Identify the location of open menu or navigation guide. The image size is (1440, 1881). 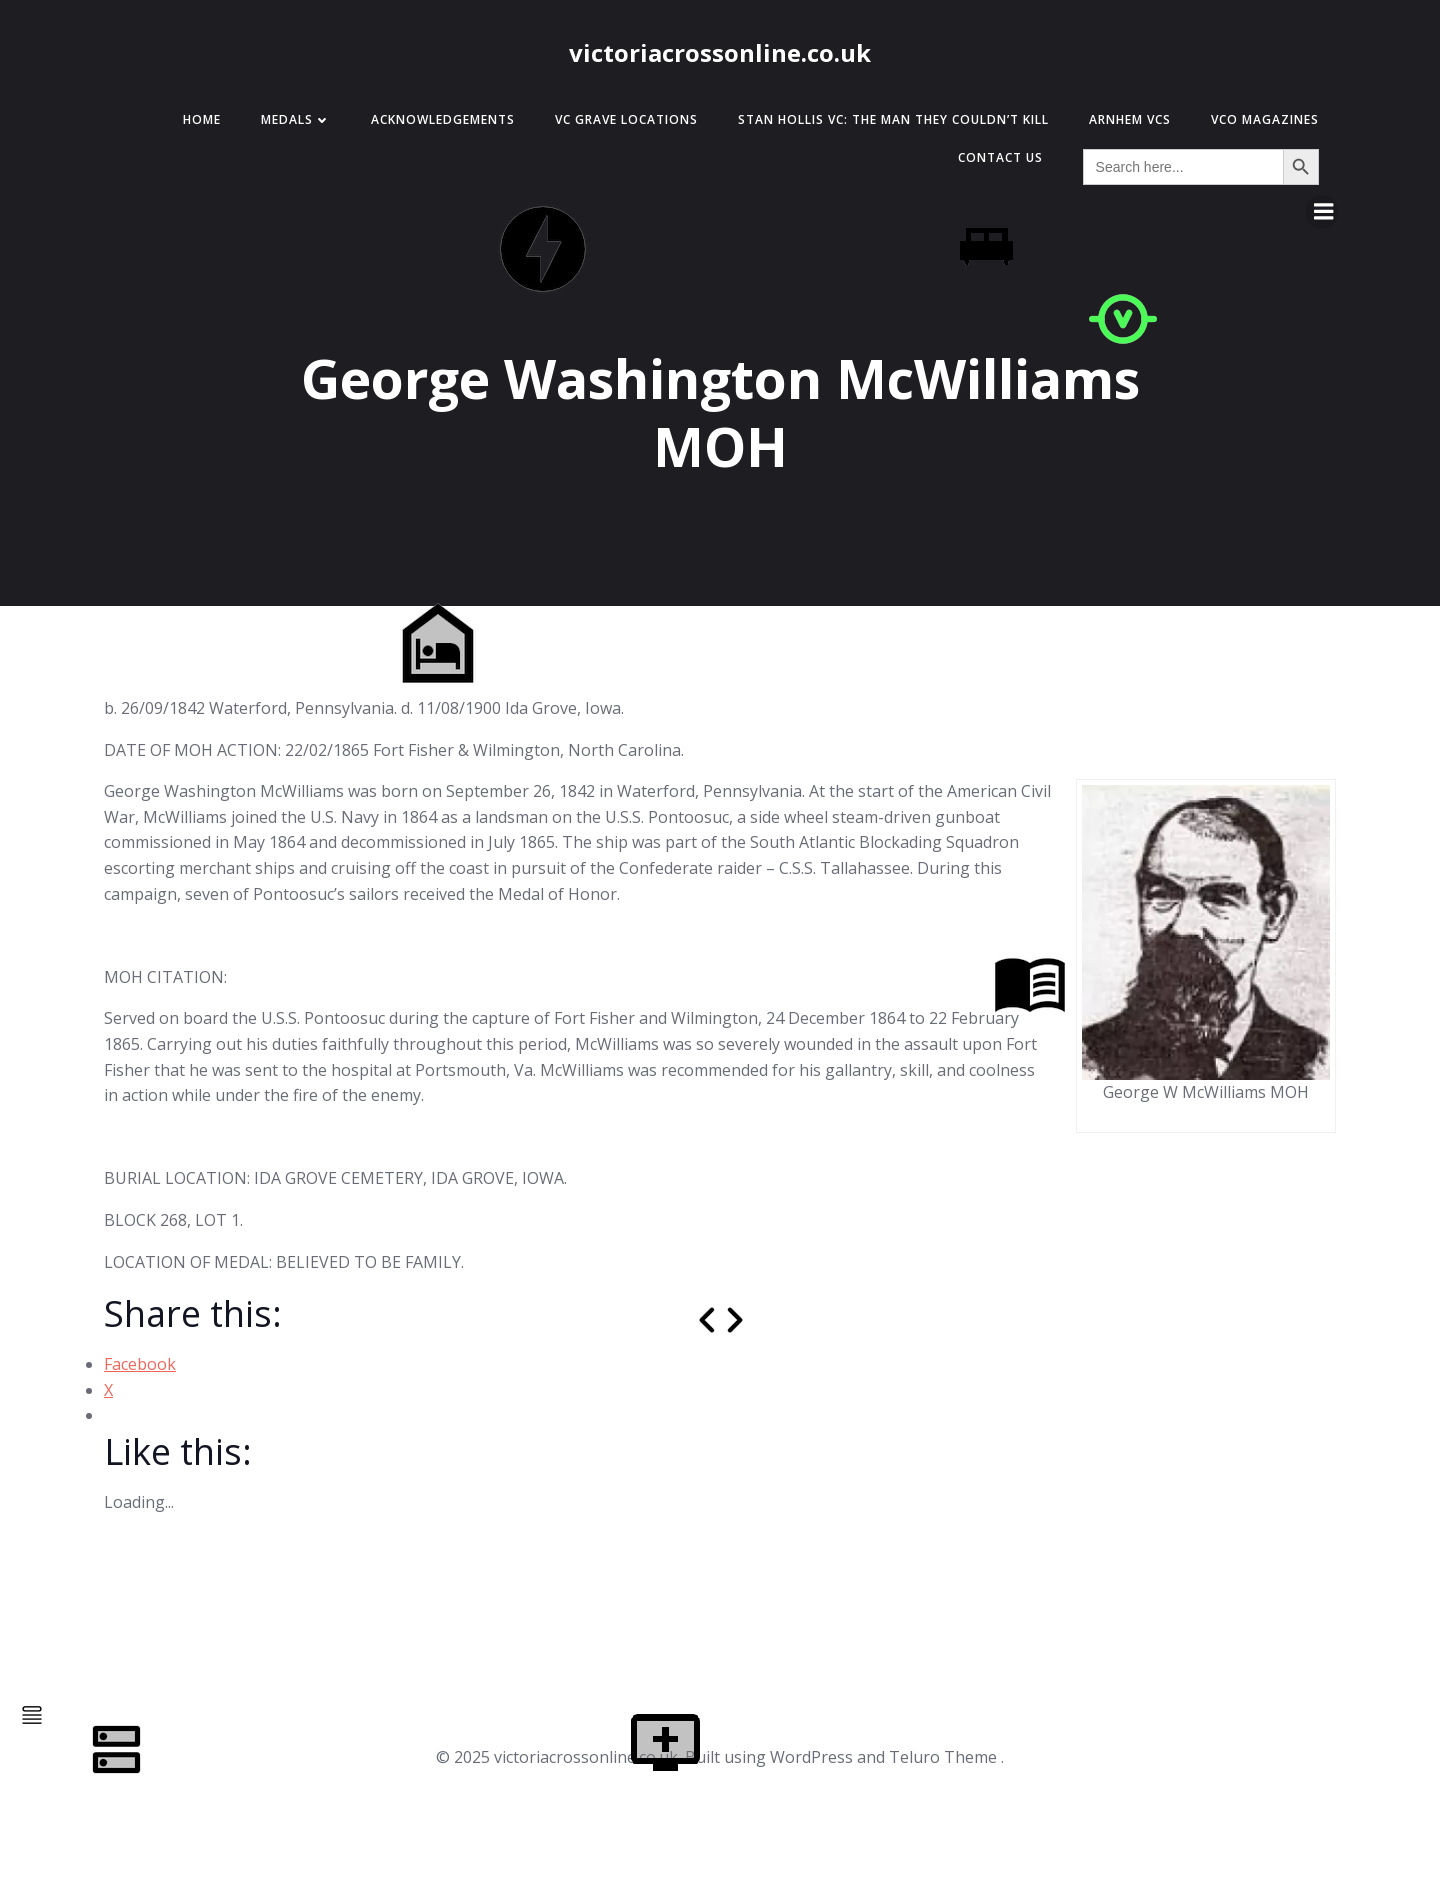
(1030, 982).